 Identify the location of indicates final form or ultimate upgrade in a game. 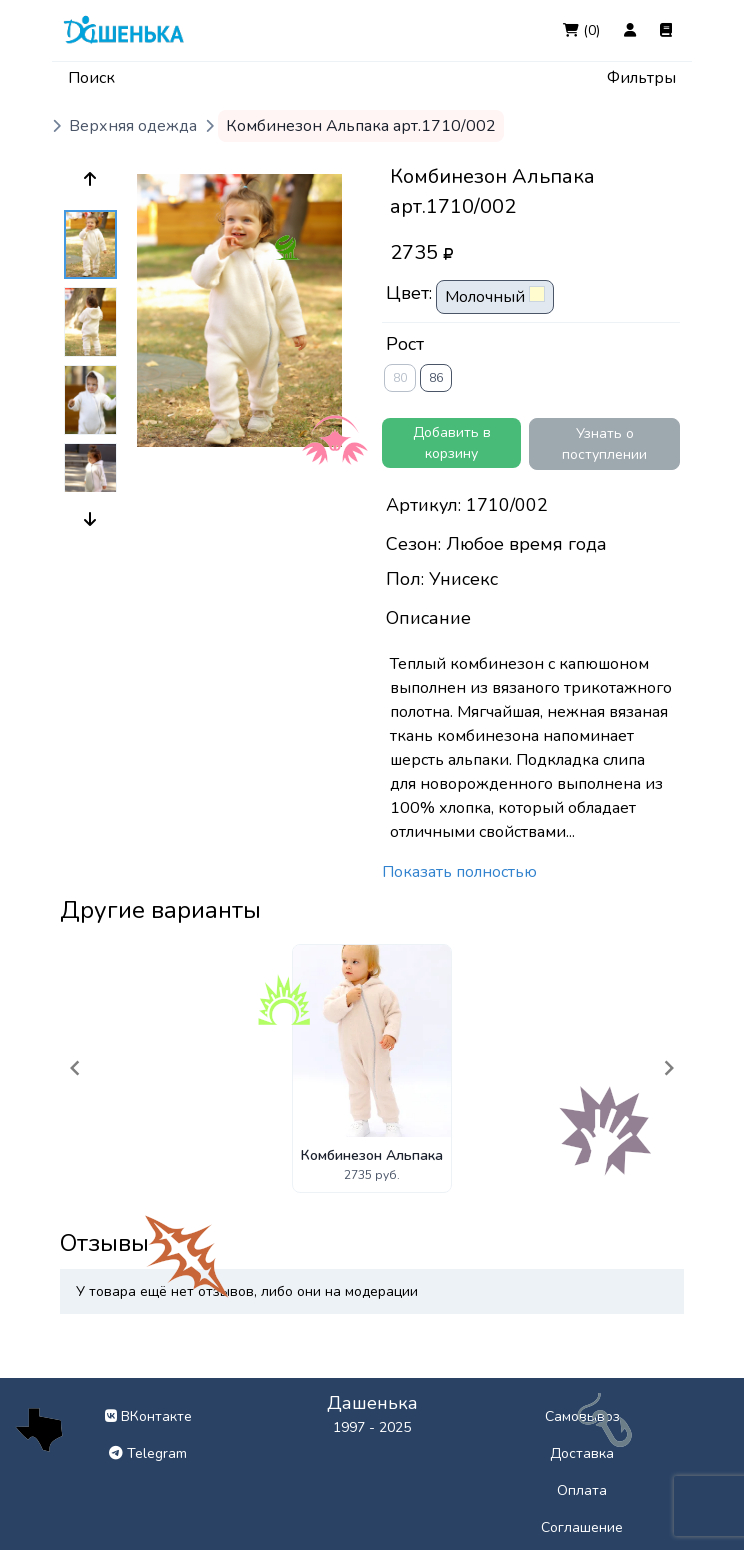
(284, 999).